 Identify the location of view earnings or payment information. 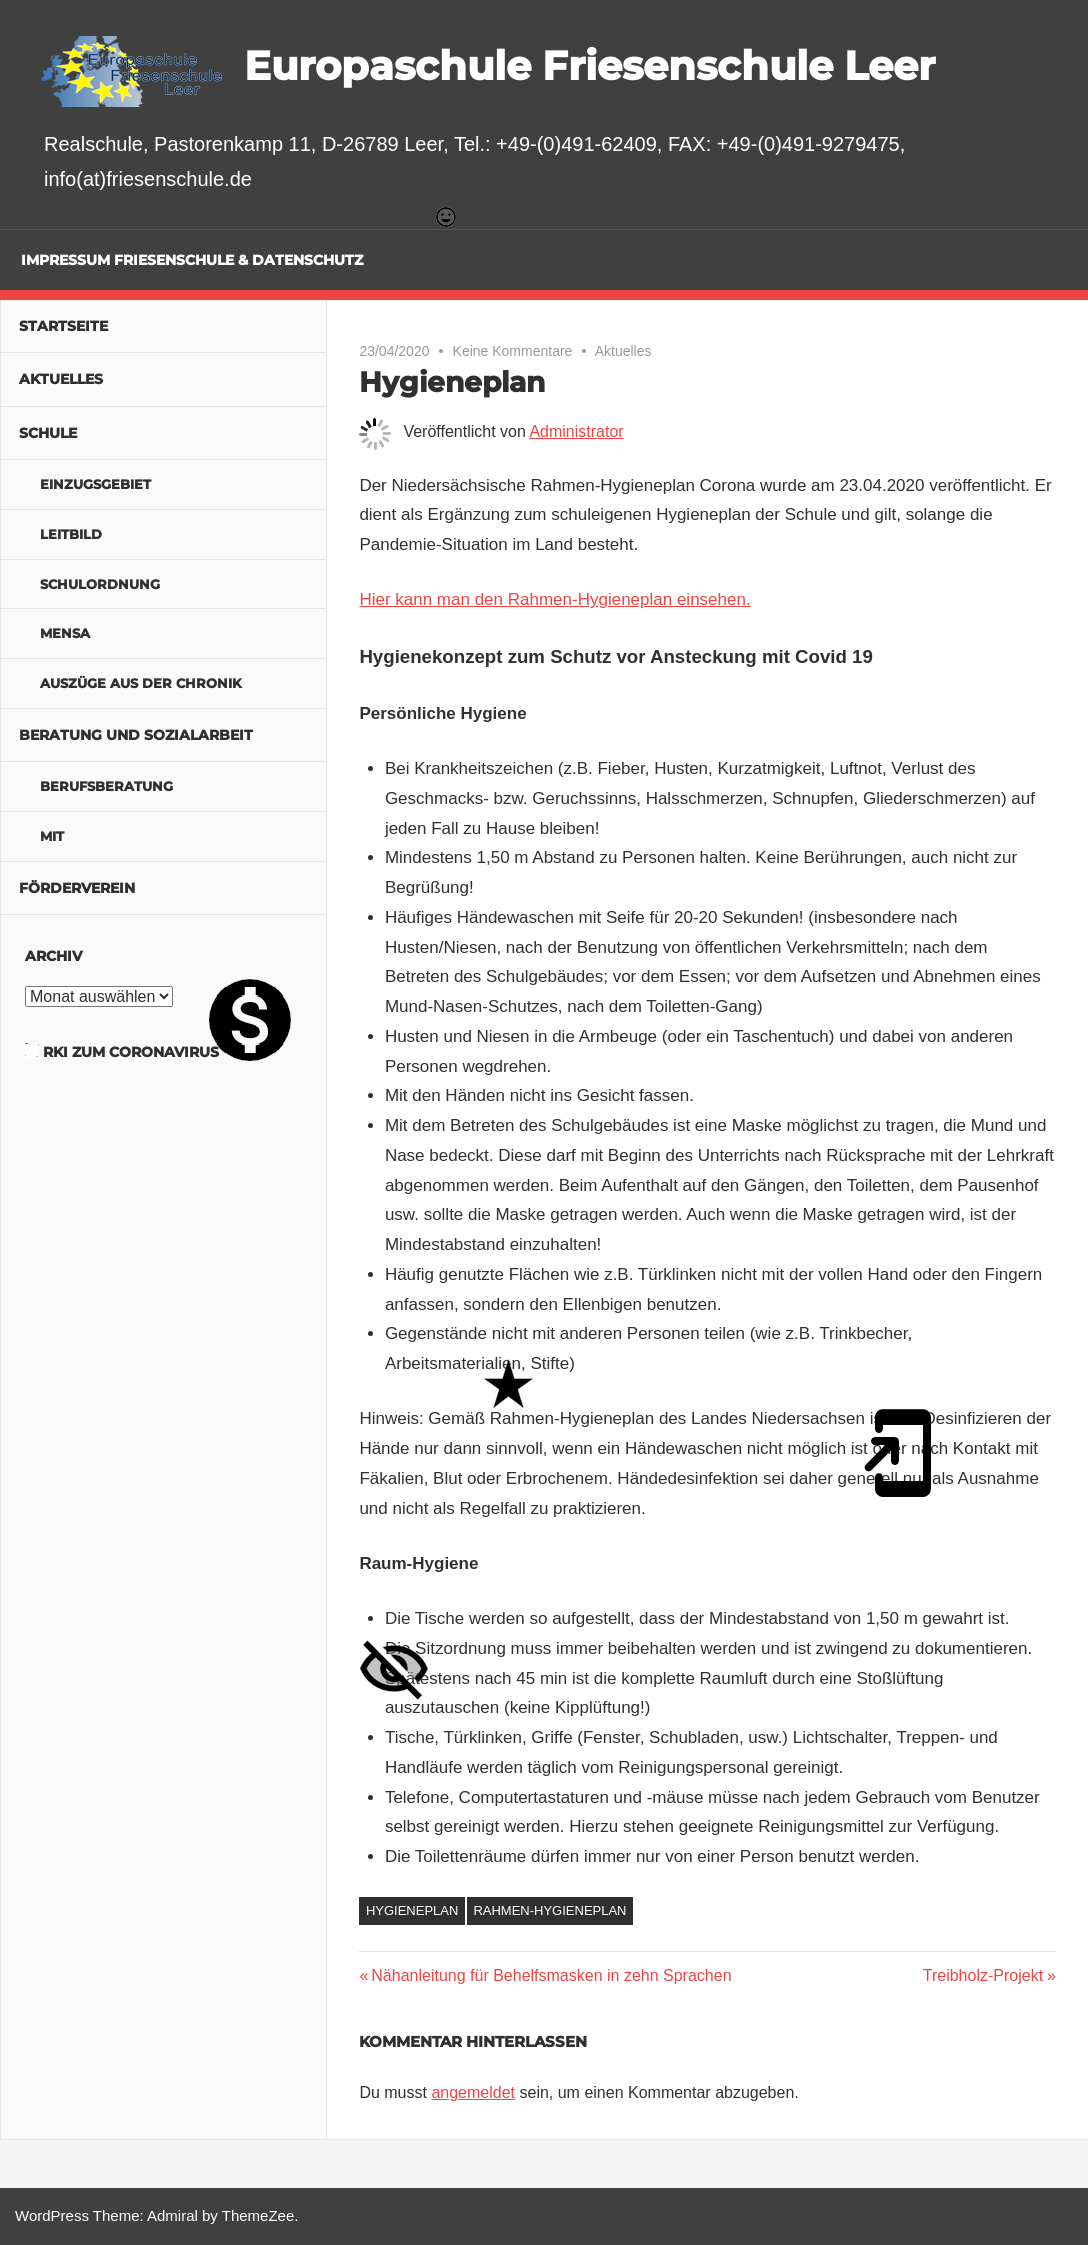
(250, 1020).